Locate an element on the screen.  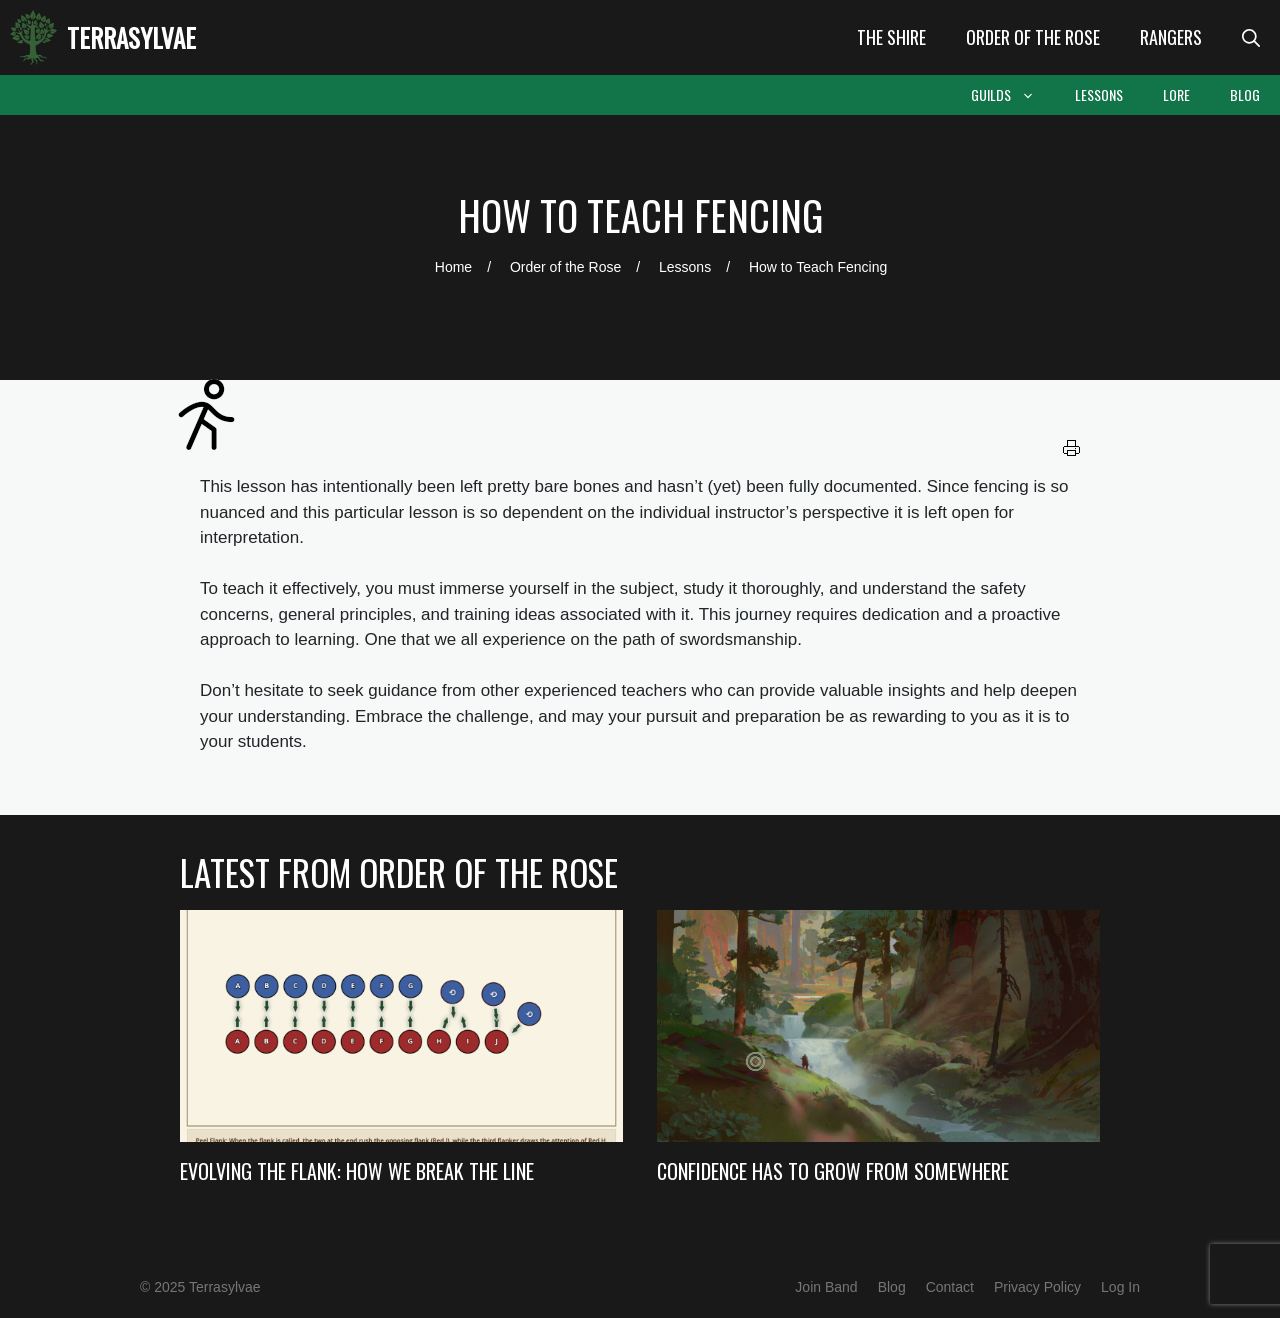
select a single option from a list is located at coordinates (755, 1061).